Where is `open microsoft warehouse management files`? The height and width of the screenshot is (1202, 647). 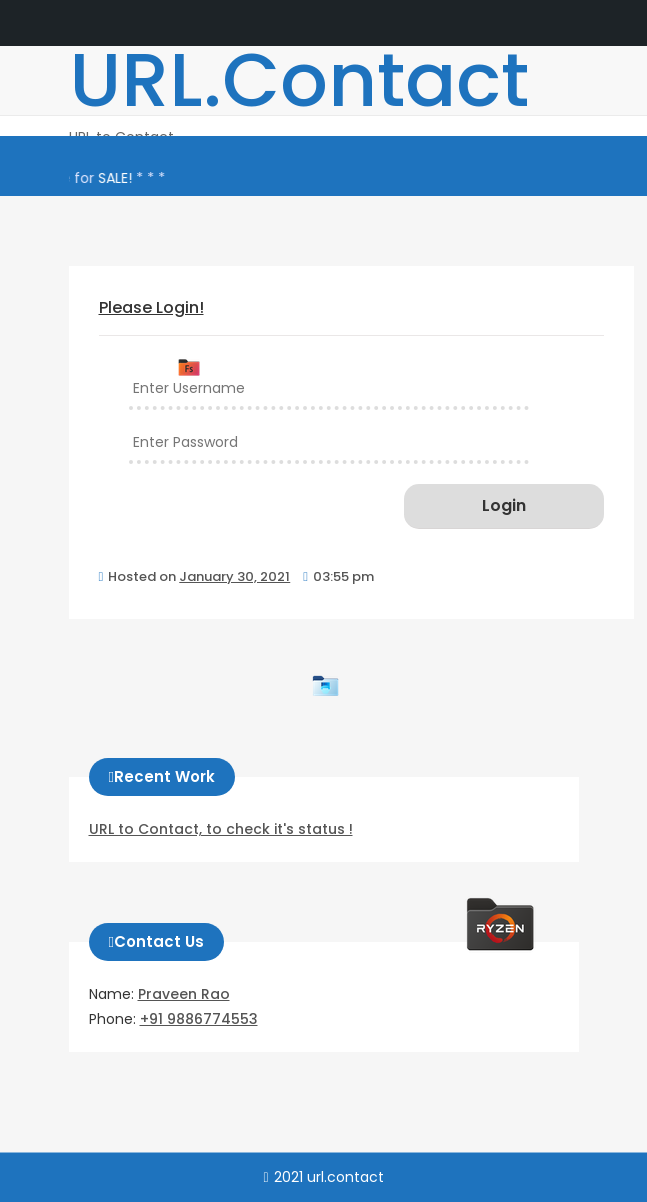 open microsoft warehouse management files is located at coordinates (325, 686).